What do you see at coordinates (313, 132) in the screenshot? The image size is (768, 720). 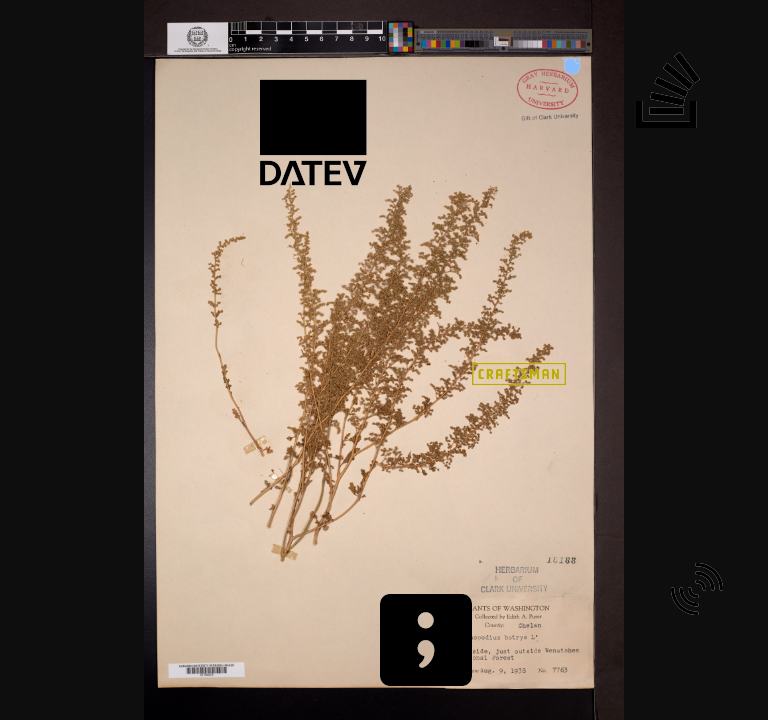 I see `access DATEV accounting software` at bounding box center [313, 132].